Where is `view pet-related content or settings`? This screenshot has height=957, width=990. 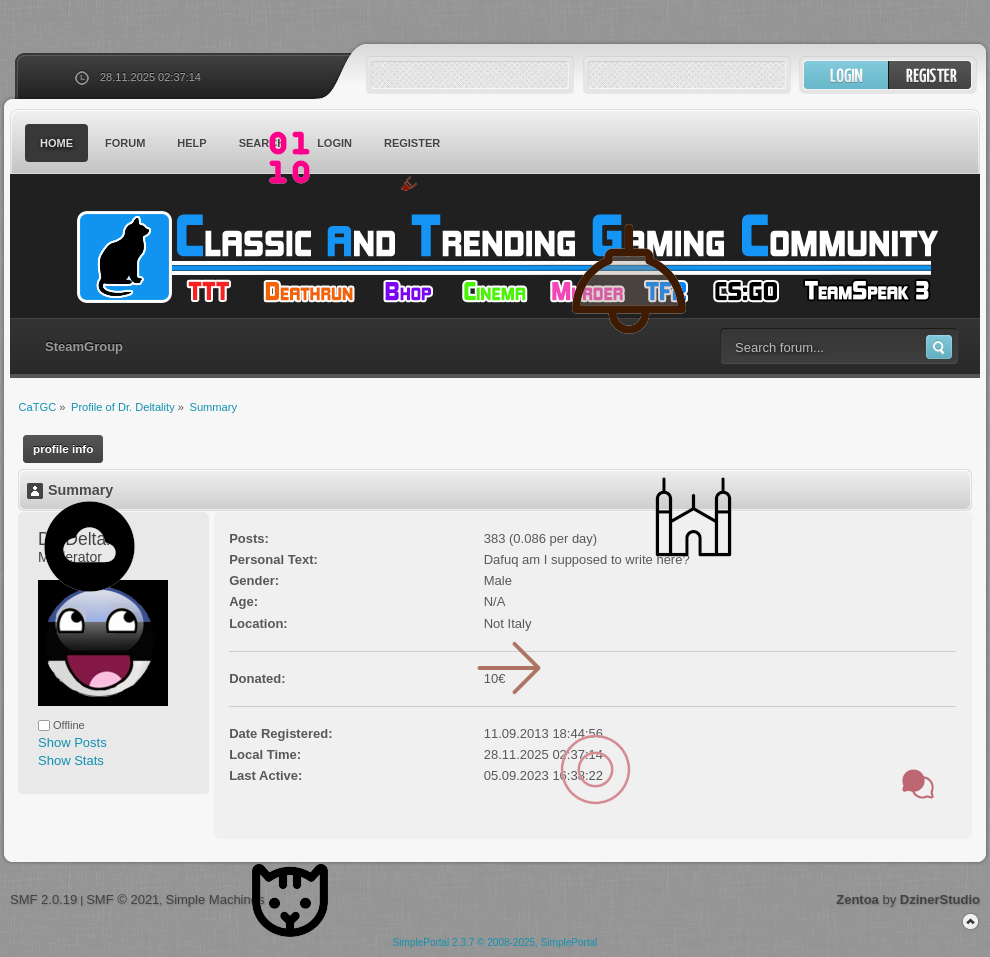 view pet-related content or settings is located at coordinates (290, 899).